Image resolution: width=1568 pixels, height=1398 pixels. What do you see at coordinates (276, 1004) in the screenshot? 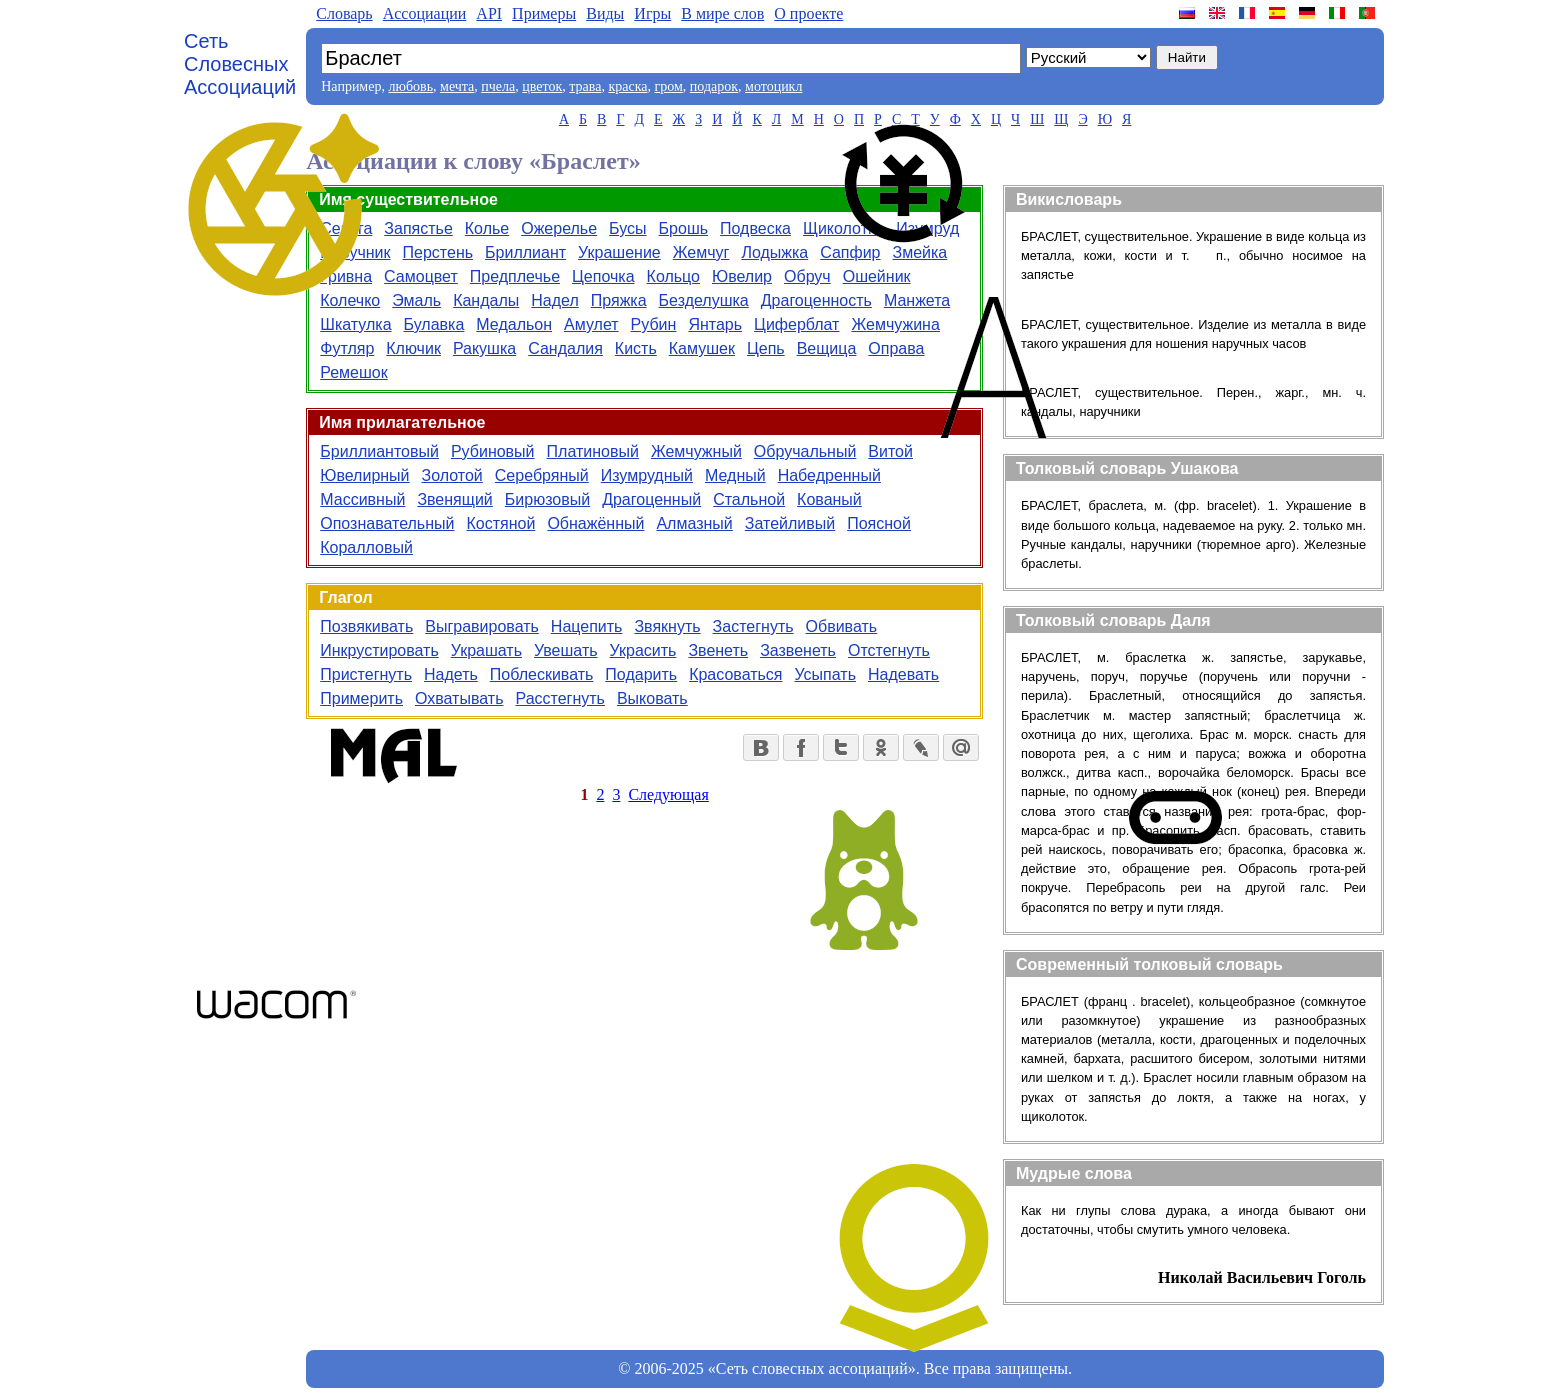
I see `wacom brand logo` at bounding box center [276, 1004].